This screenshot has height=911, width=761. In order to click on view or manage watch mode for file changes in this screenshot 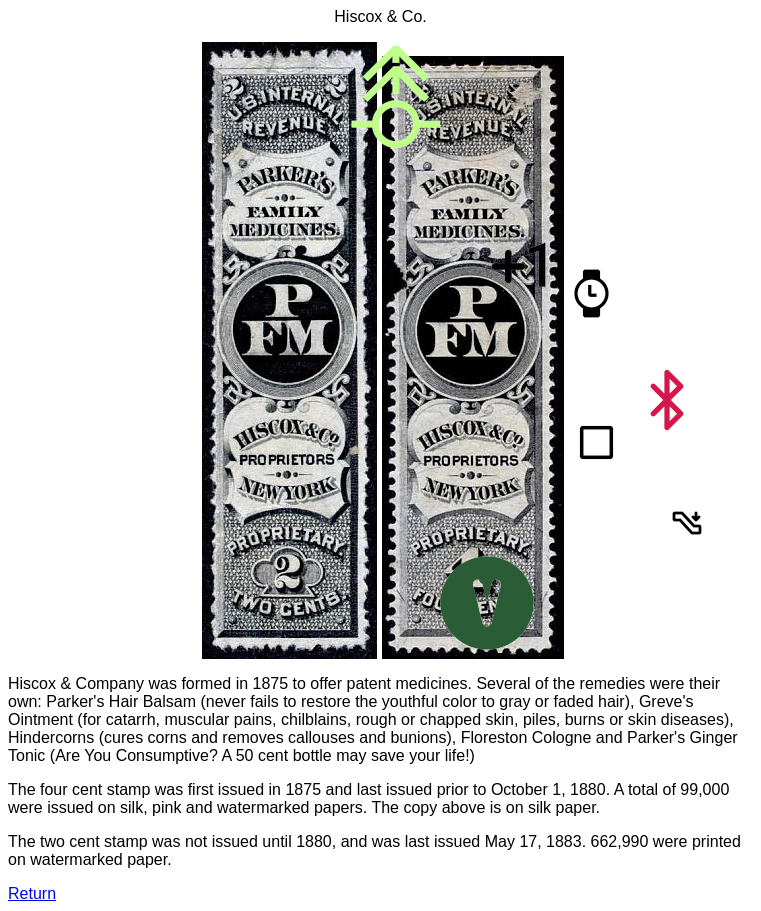, I will do `click(591, 293)`.